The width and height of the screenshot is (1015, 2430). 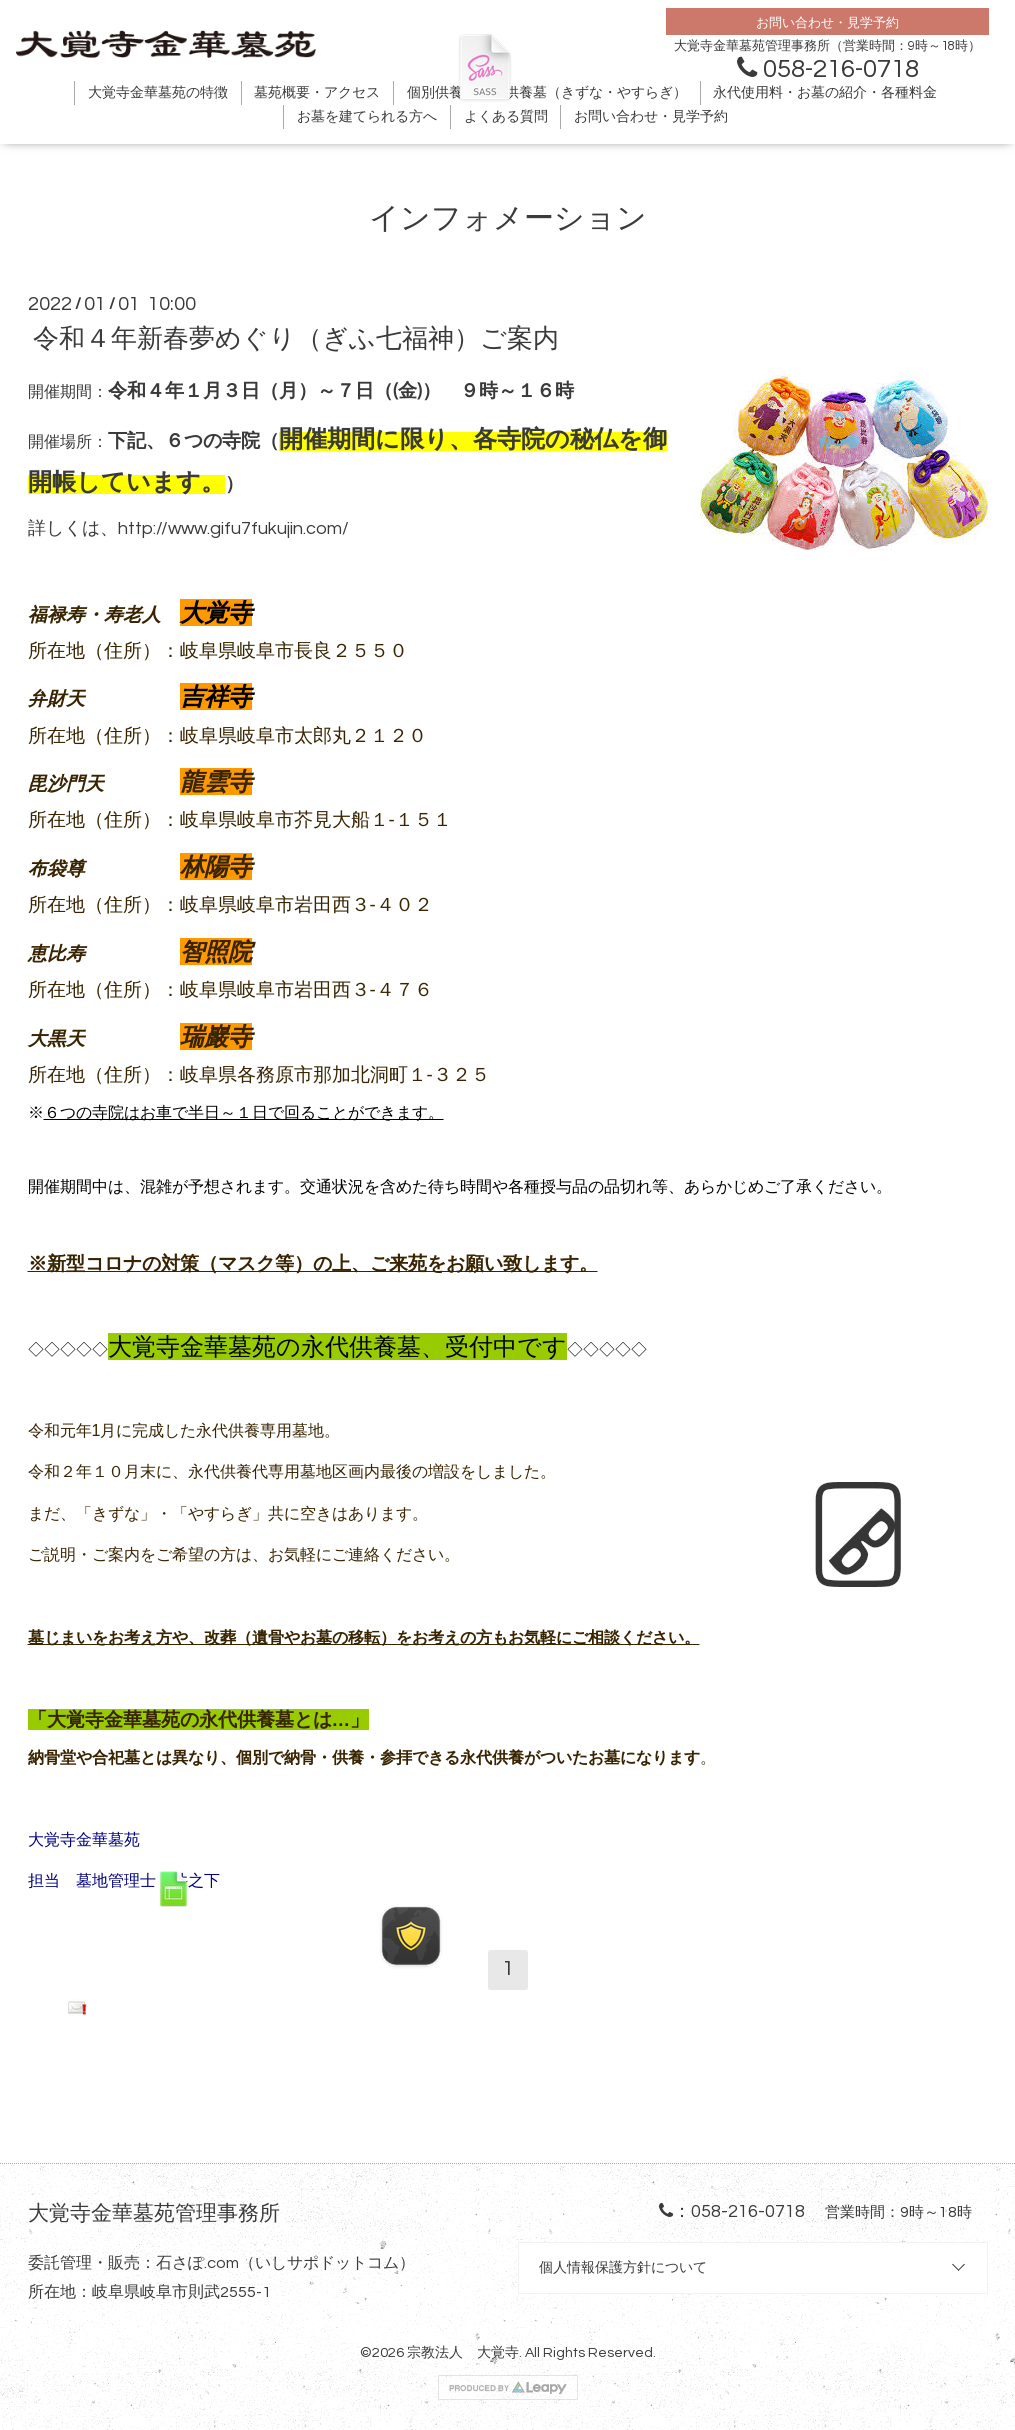 I want to click on open the documents app, so click(x=861, y=1534).